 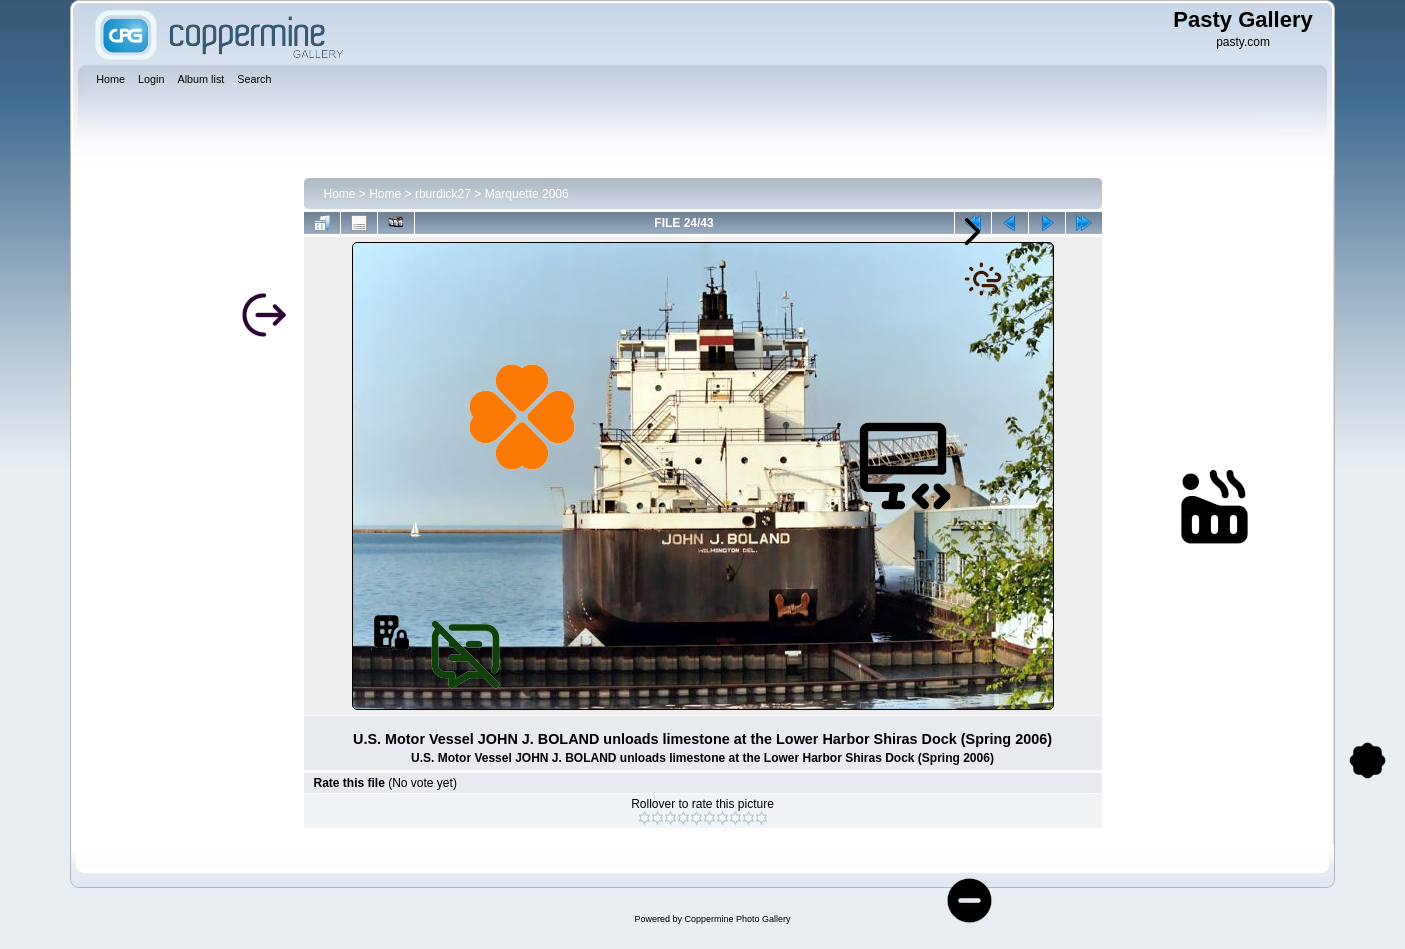 I want to click on secure building access control, so click(x=390, y=631).